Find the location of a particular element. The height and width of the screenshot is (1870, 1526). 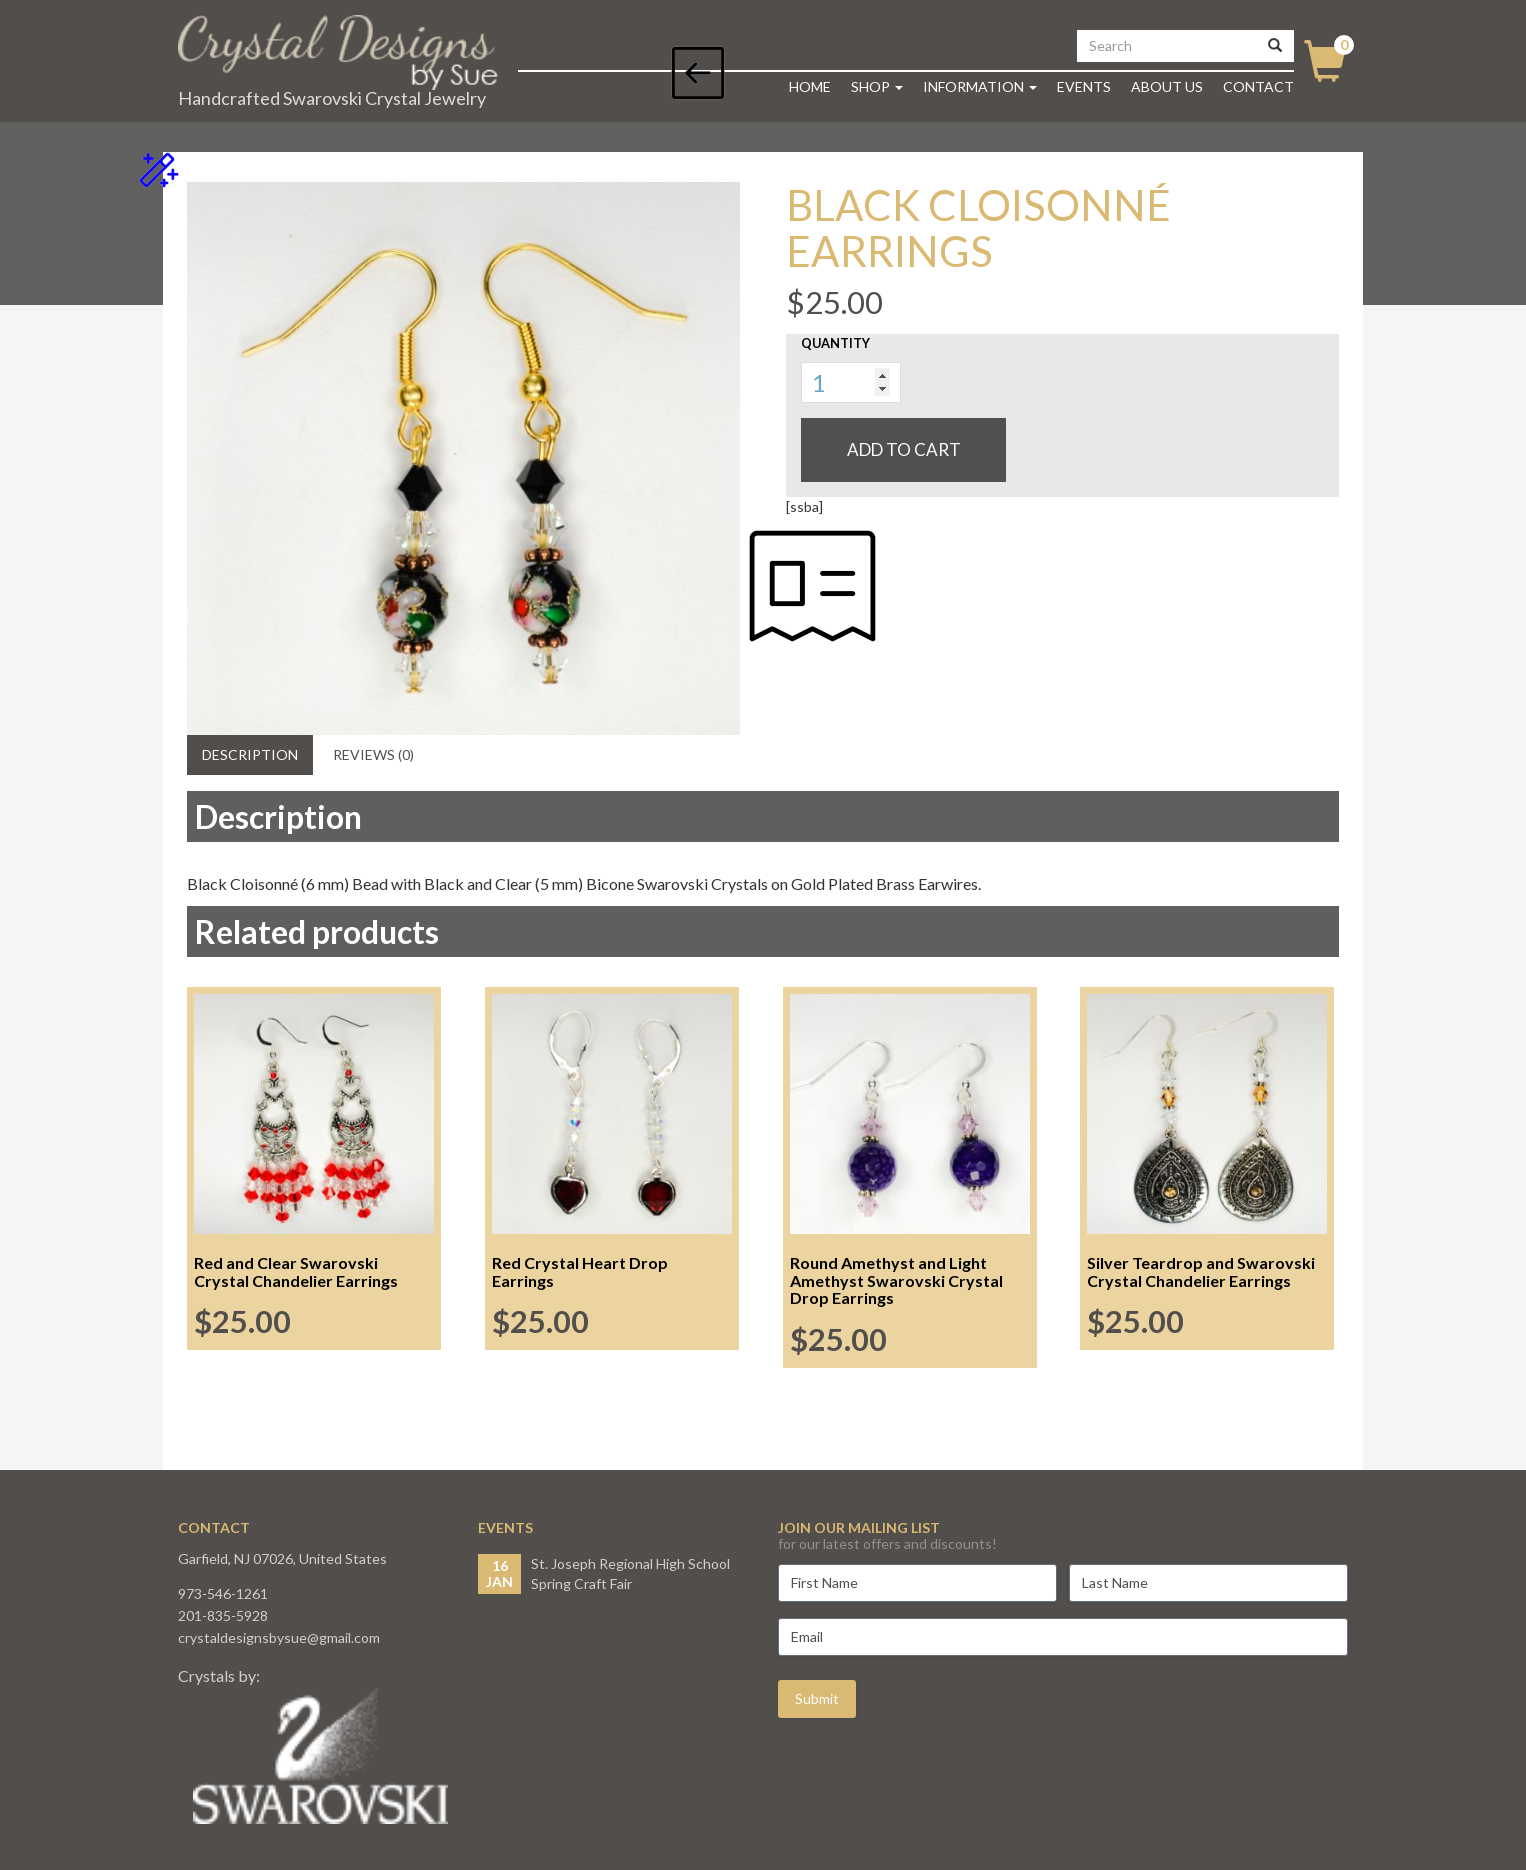

apply auto-enhance or smart adjustments is located at coordinates (157, 170).